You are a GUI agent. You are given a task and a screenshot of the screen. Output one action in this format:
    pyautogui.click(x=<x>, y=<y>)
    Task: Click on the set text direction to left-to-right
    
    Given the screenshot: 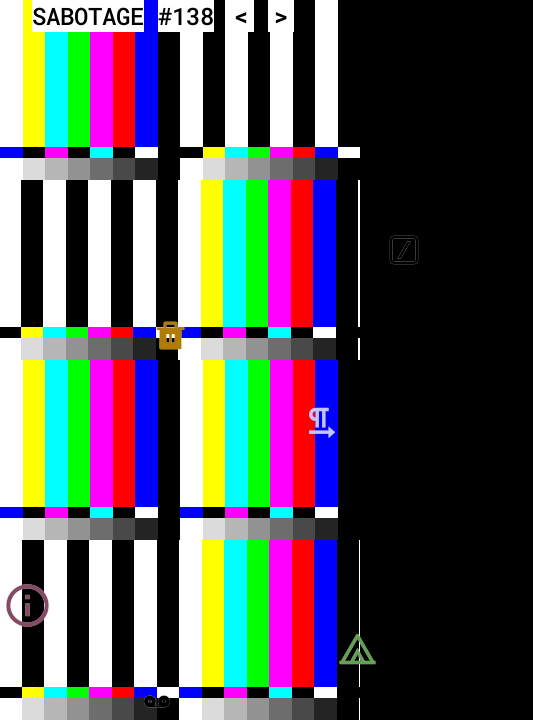 What is the action you would take?
    pyautogui.click(x=320, y=422)
    